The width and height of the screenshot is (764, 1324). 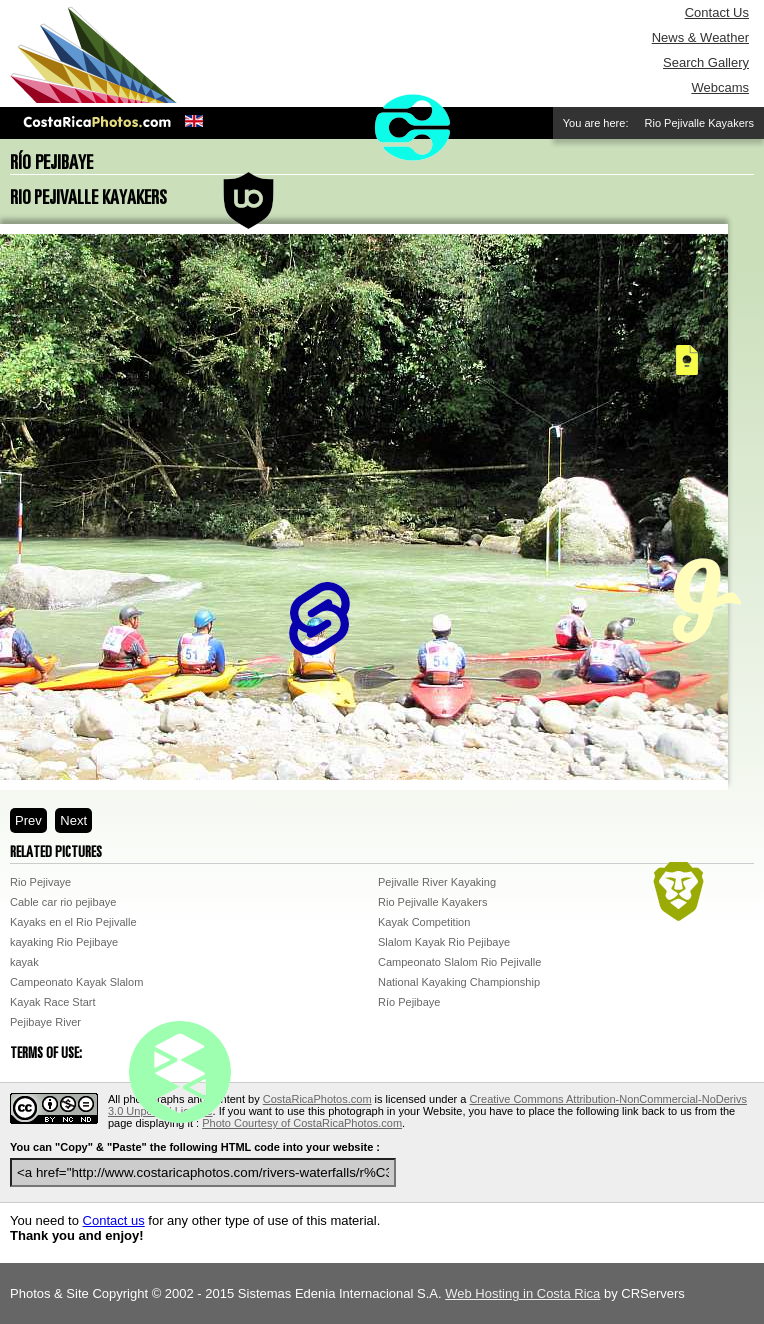 What do you see at coordinates (180, 1072) in the screenshot?
I see `open scrapbox app` at bounding box center [180, 1072].